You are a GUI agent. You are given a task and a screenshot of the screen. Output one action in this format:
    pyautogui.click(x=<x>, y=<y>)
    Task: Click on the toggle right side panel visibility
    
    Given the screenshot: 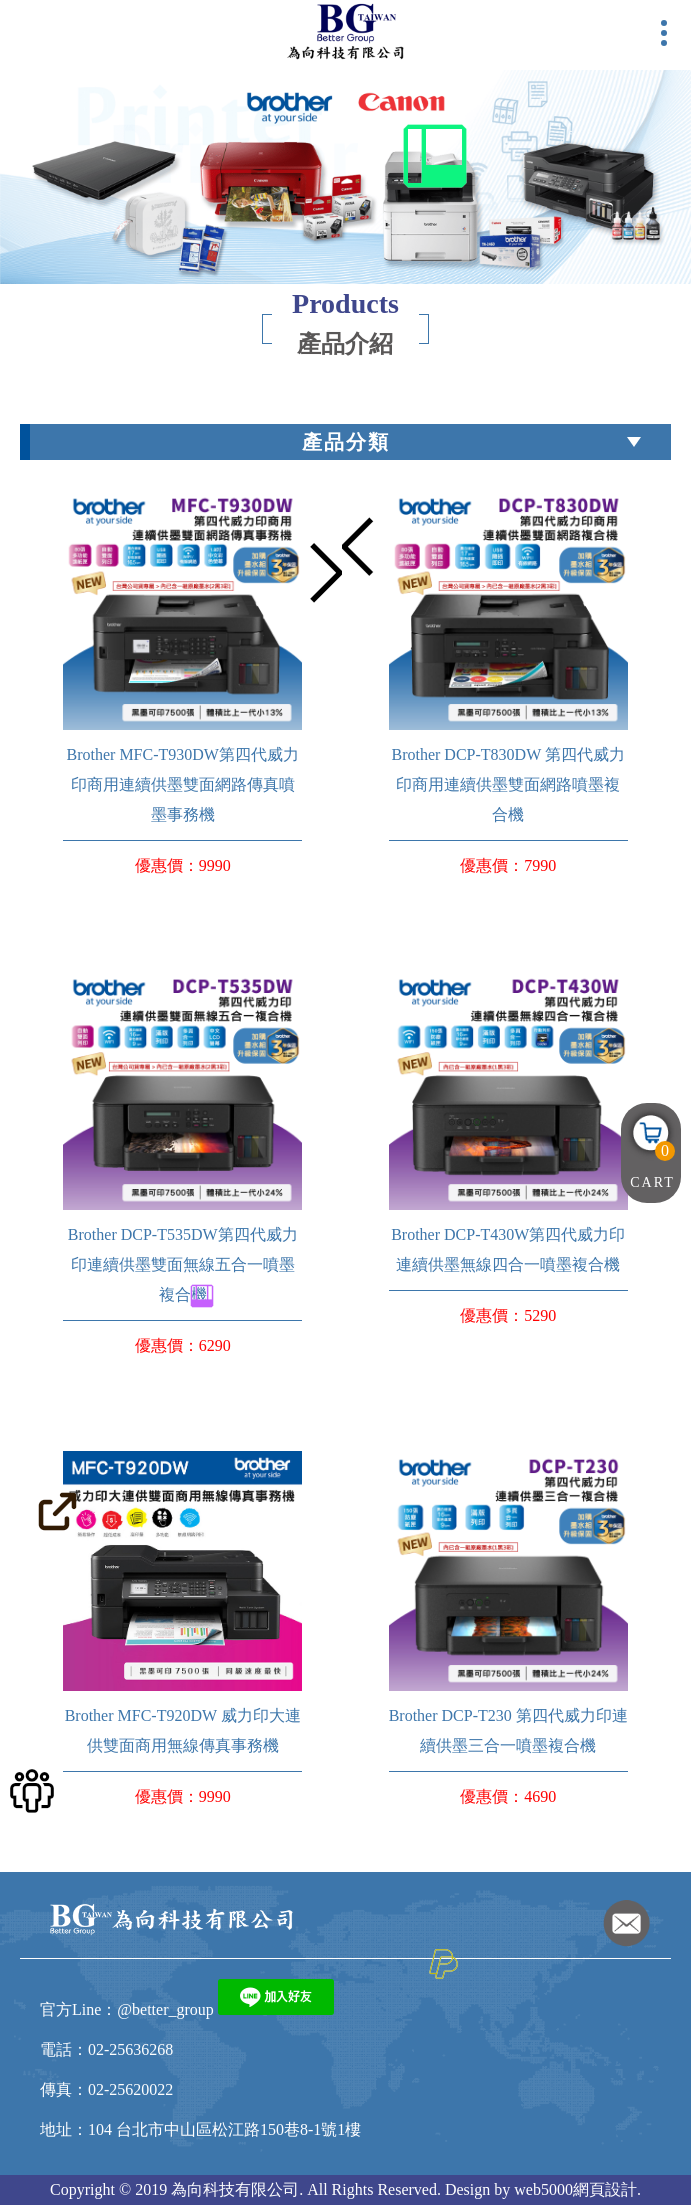 What is the action you would take?
    pyautogui.click(x=435, y=156)
    